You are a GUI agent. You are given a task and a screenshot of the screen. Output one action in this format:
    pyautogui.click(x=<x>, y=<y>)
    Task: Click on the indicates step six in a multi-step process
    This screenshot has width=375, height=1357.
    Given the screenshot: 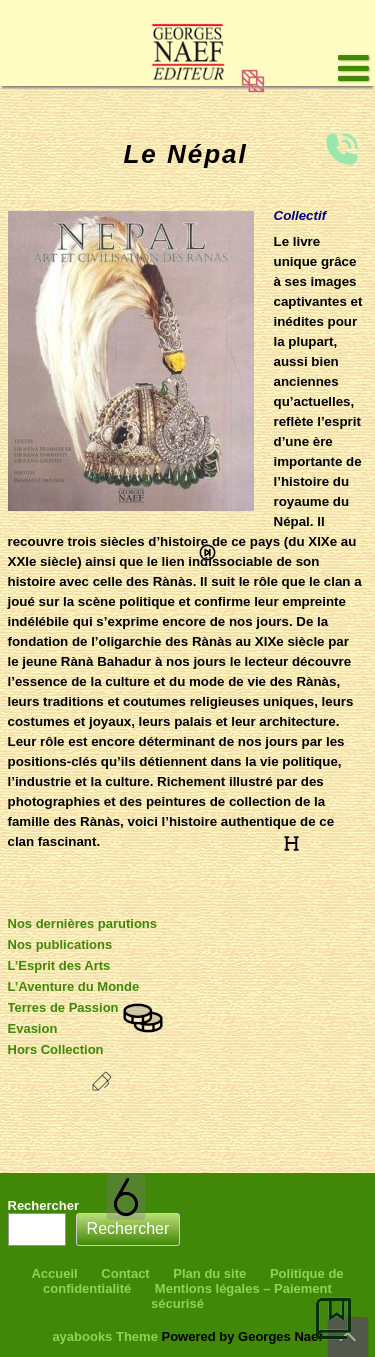 What is the action you would take?
    pyautogui.click(x=126, y=1197)
    